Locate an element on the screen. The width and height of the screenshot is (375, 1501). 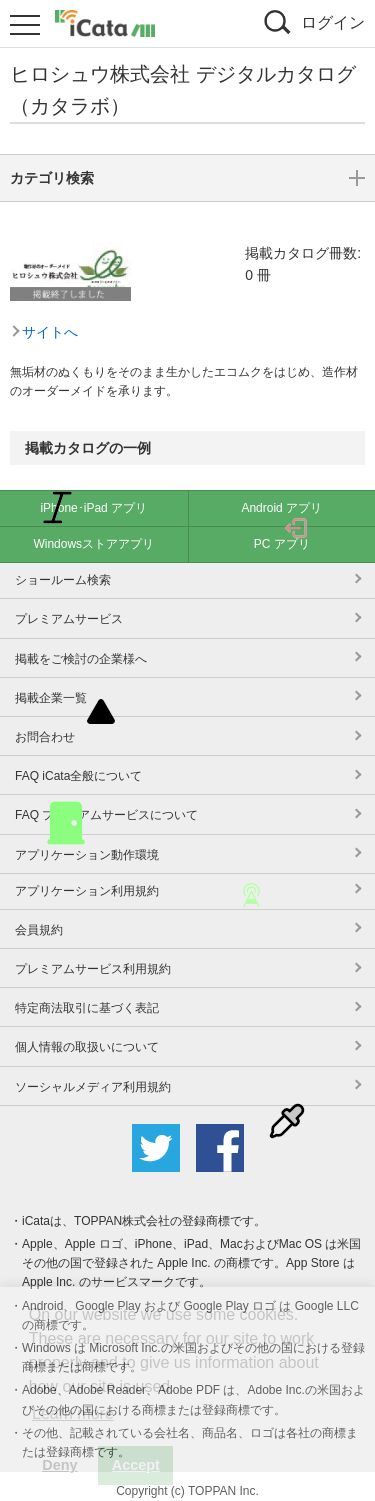
pick a color from the canvas is located at coordinates (287, 1121).